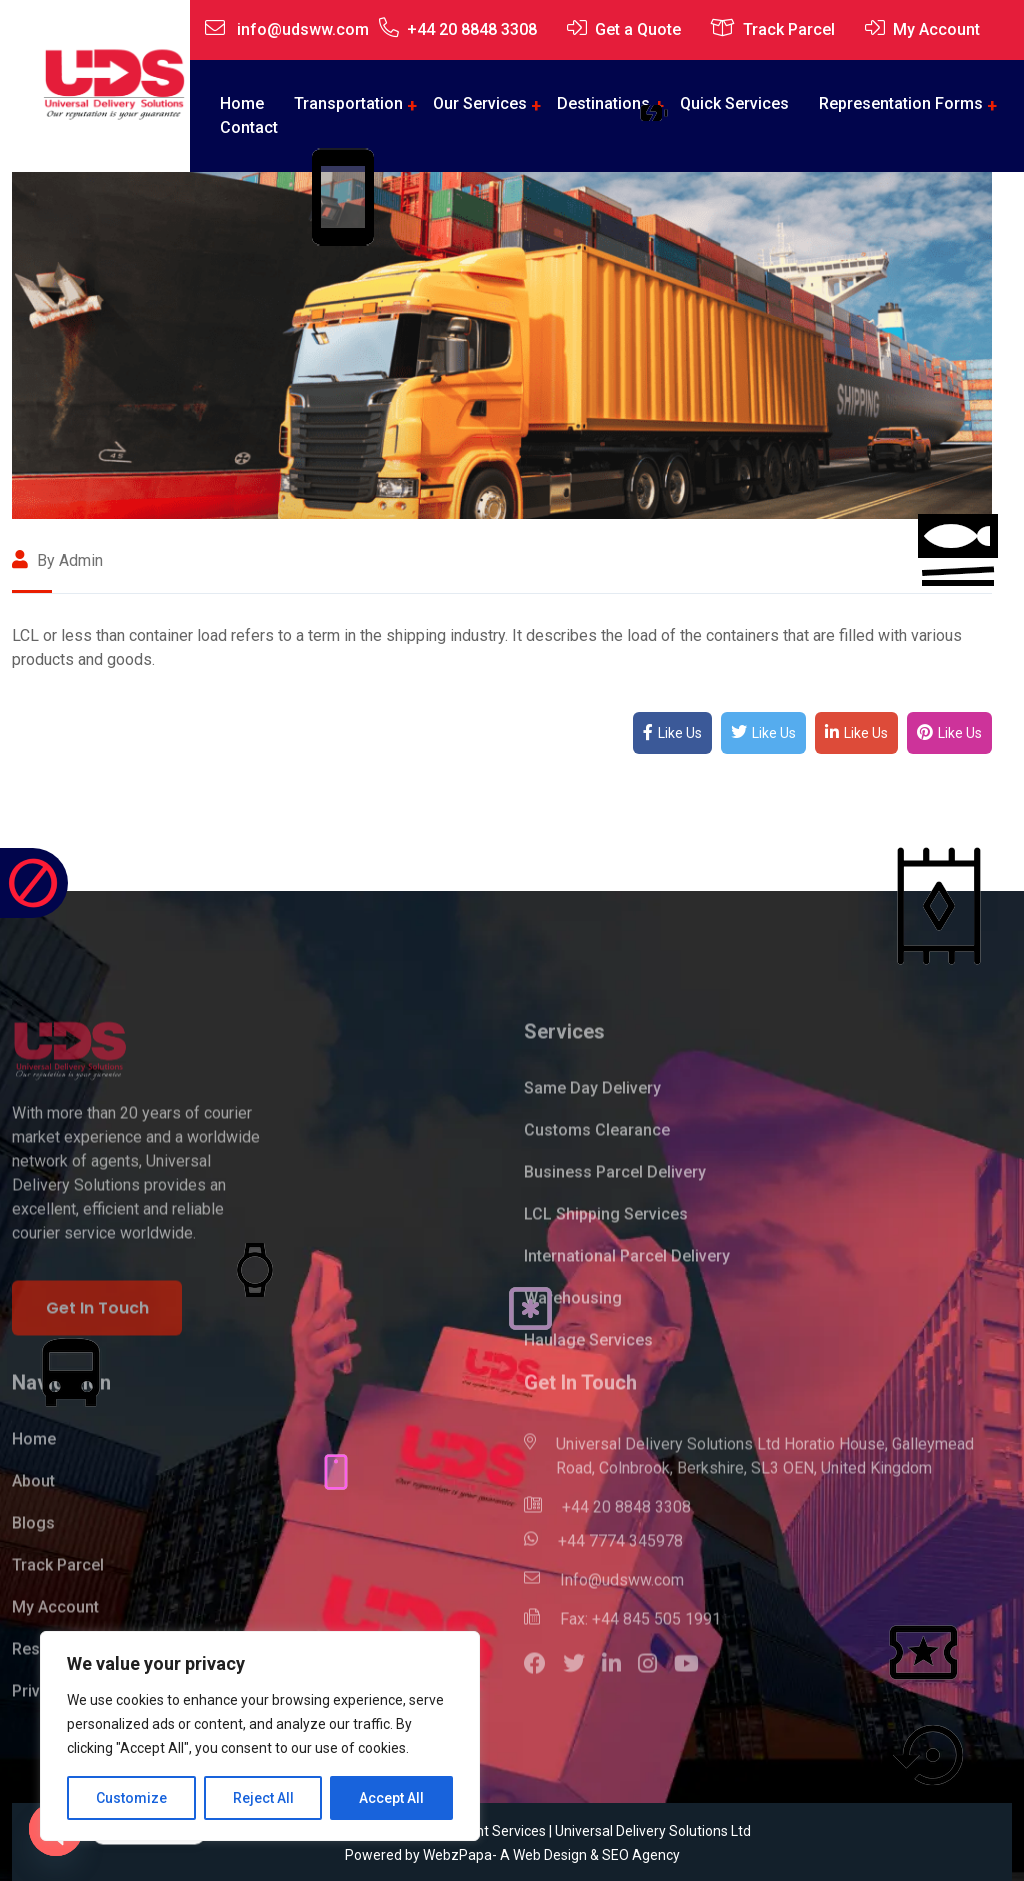  What do you see at coordinates (923, 1652) in the screenshot?
I see `view local events or entertainment` at bounding box center [923, 1652].